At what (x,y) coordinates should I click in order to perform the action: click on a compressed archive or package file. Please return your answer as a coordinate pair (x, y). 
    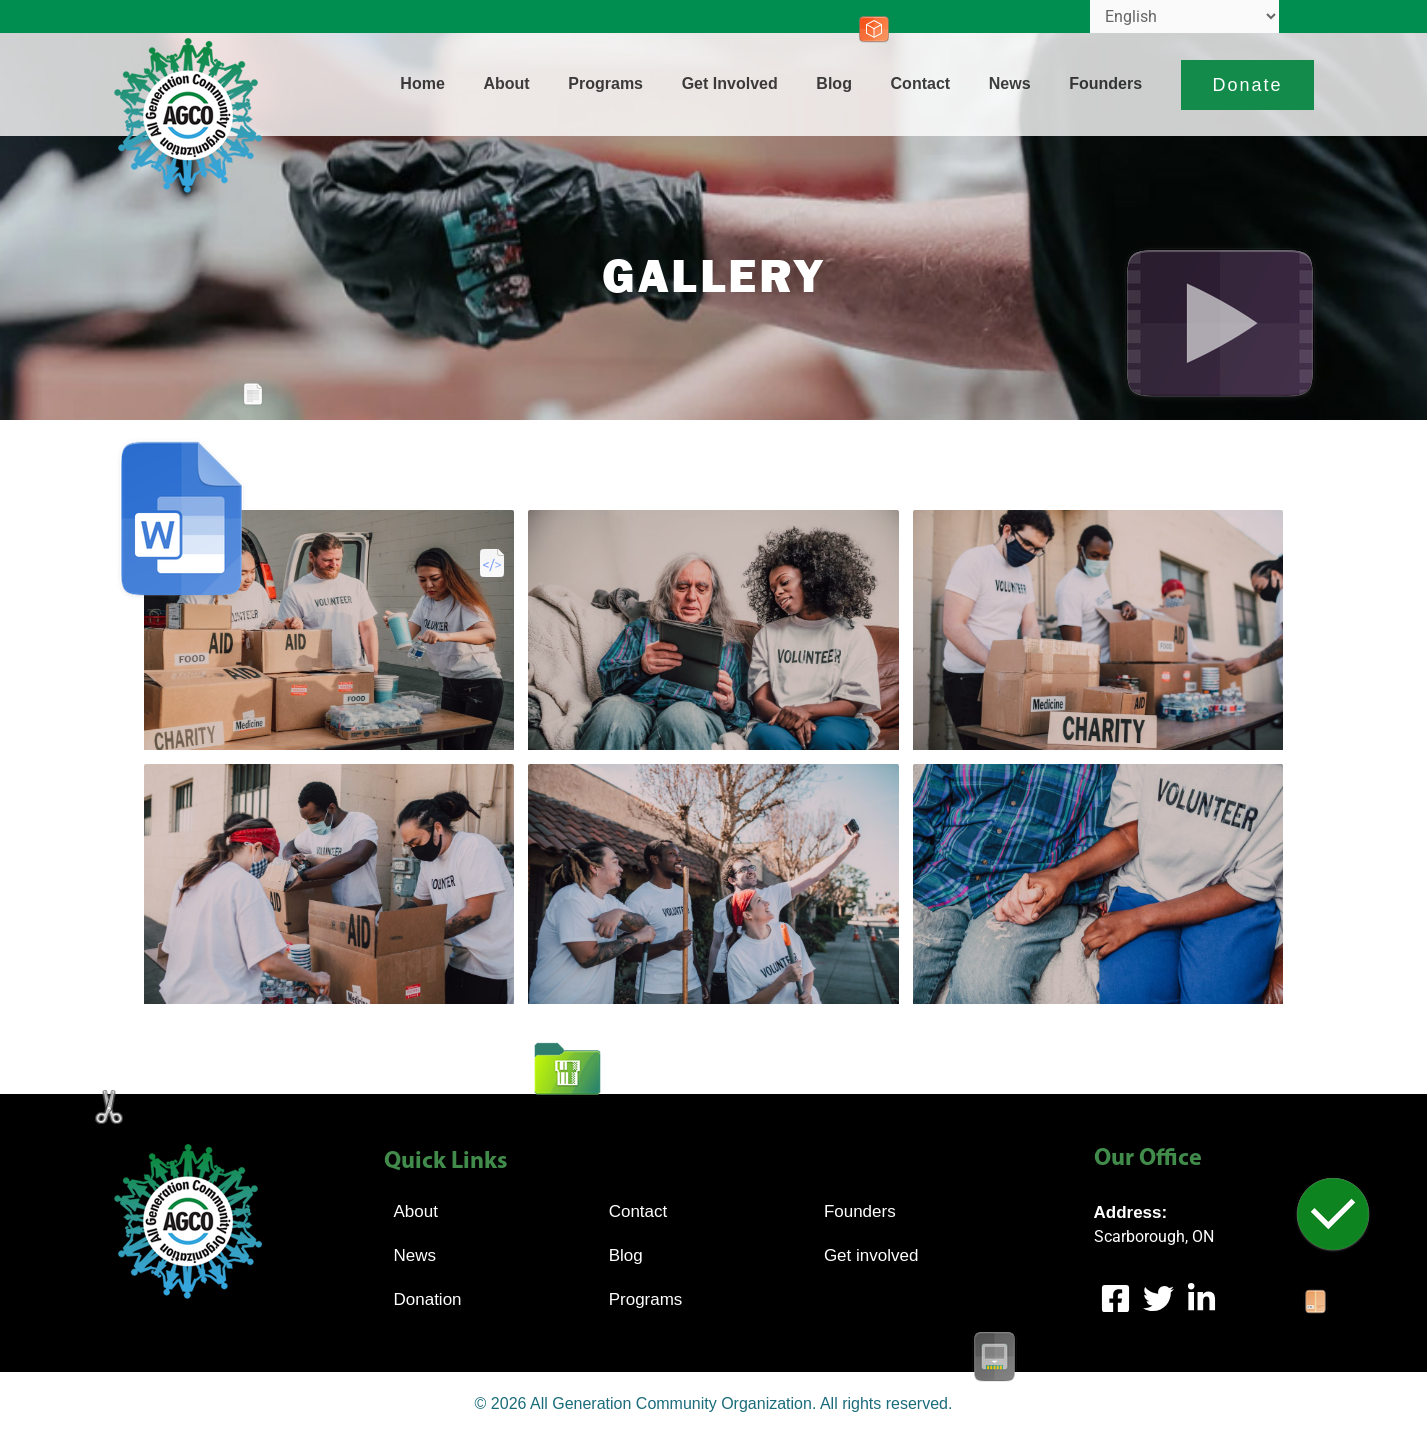
    Looking at the image, I should click on (1315, 1301).